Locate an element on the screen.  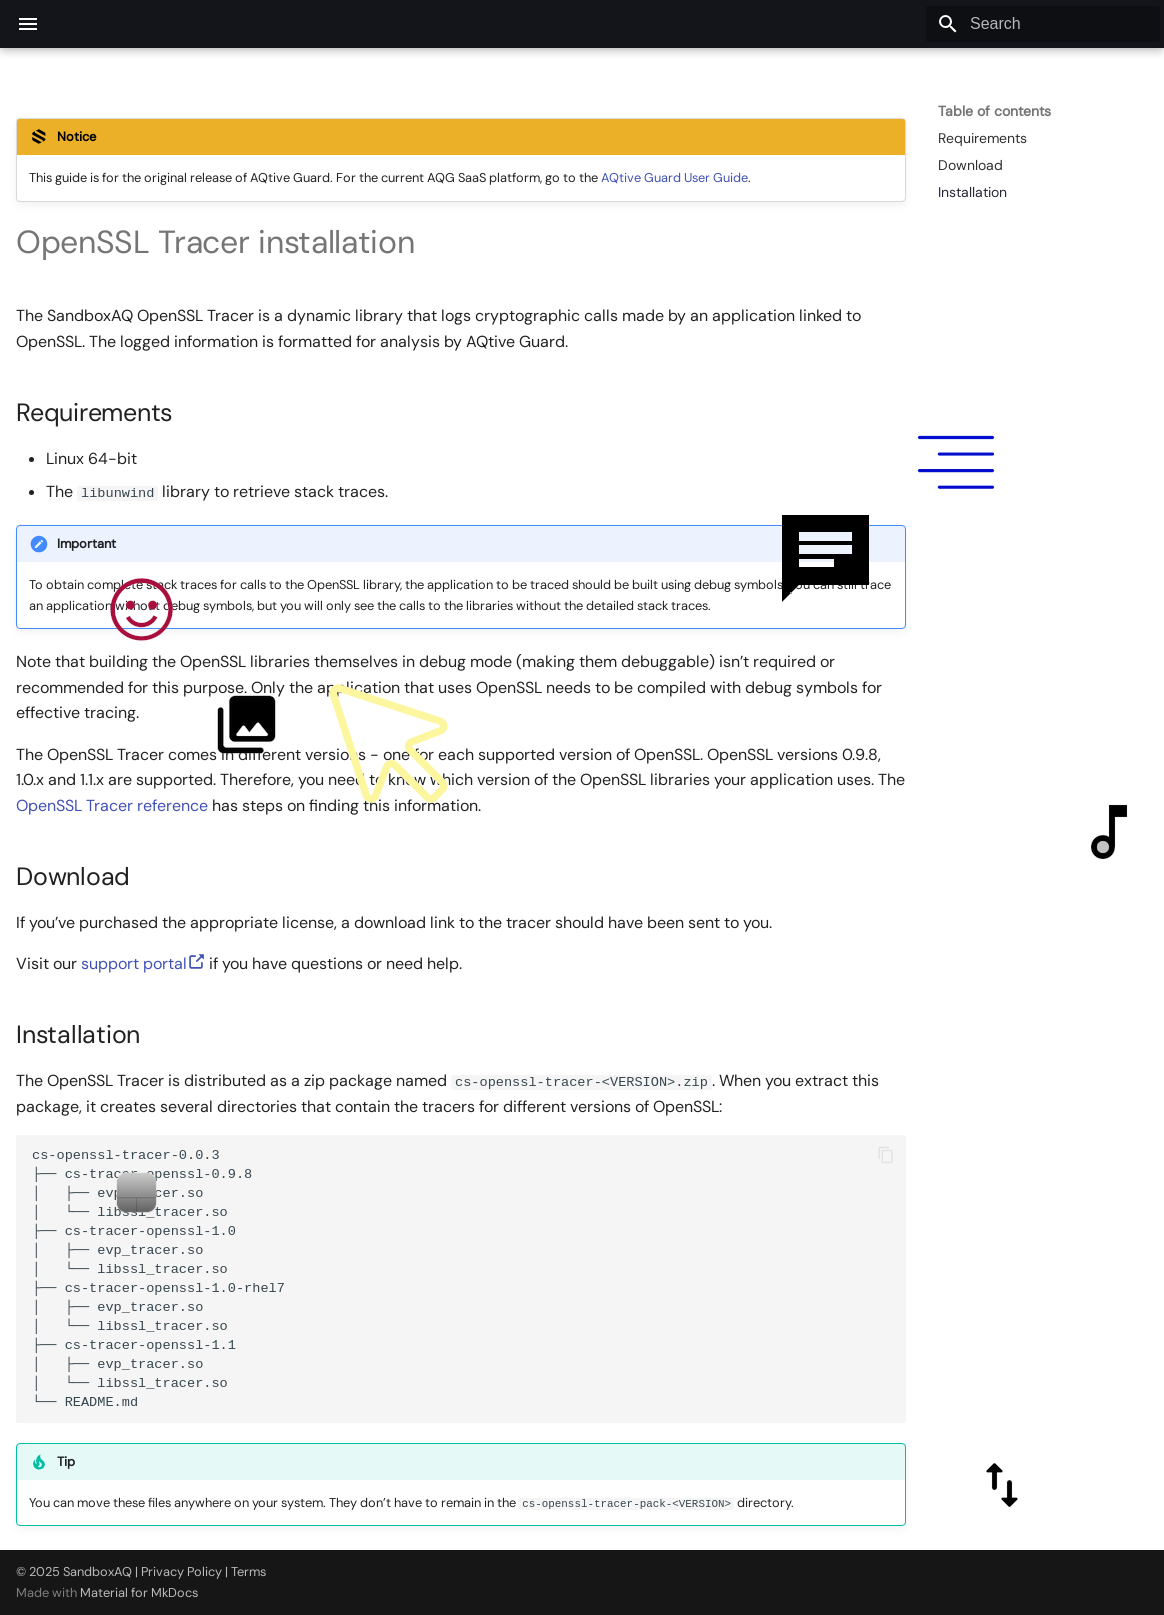
import or export data is located at coordinates (1002, 1485).